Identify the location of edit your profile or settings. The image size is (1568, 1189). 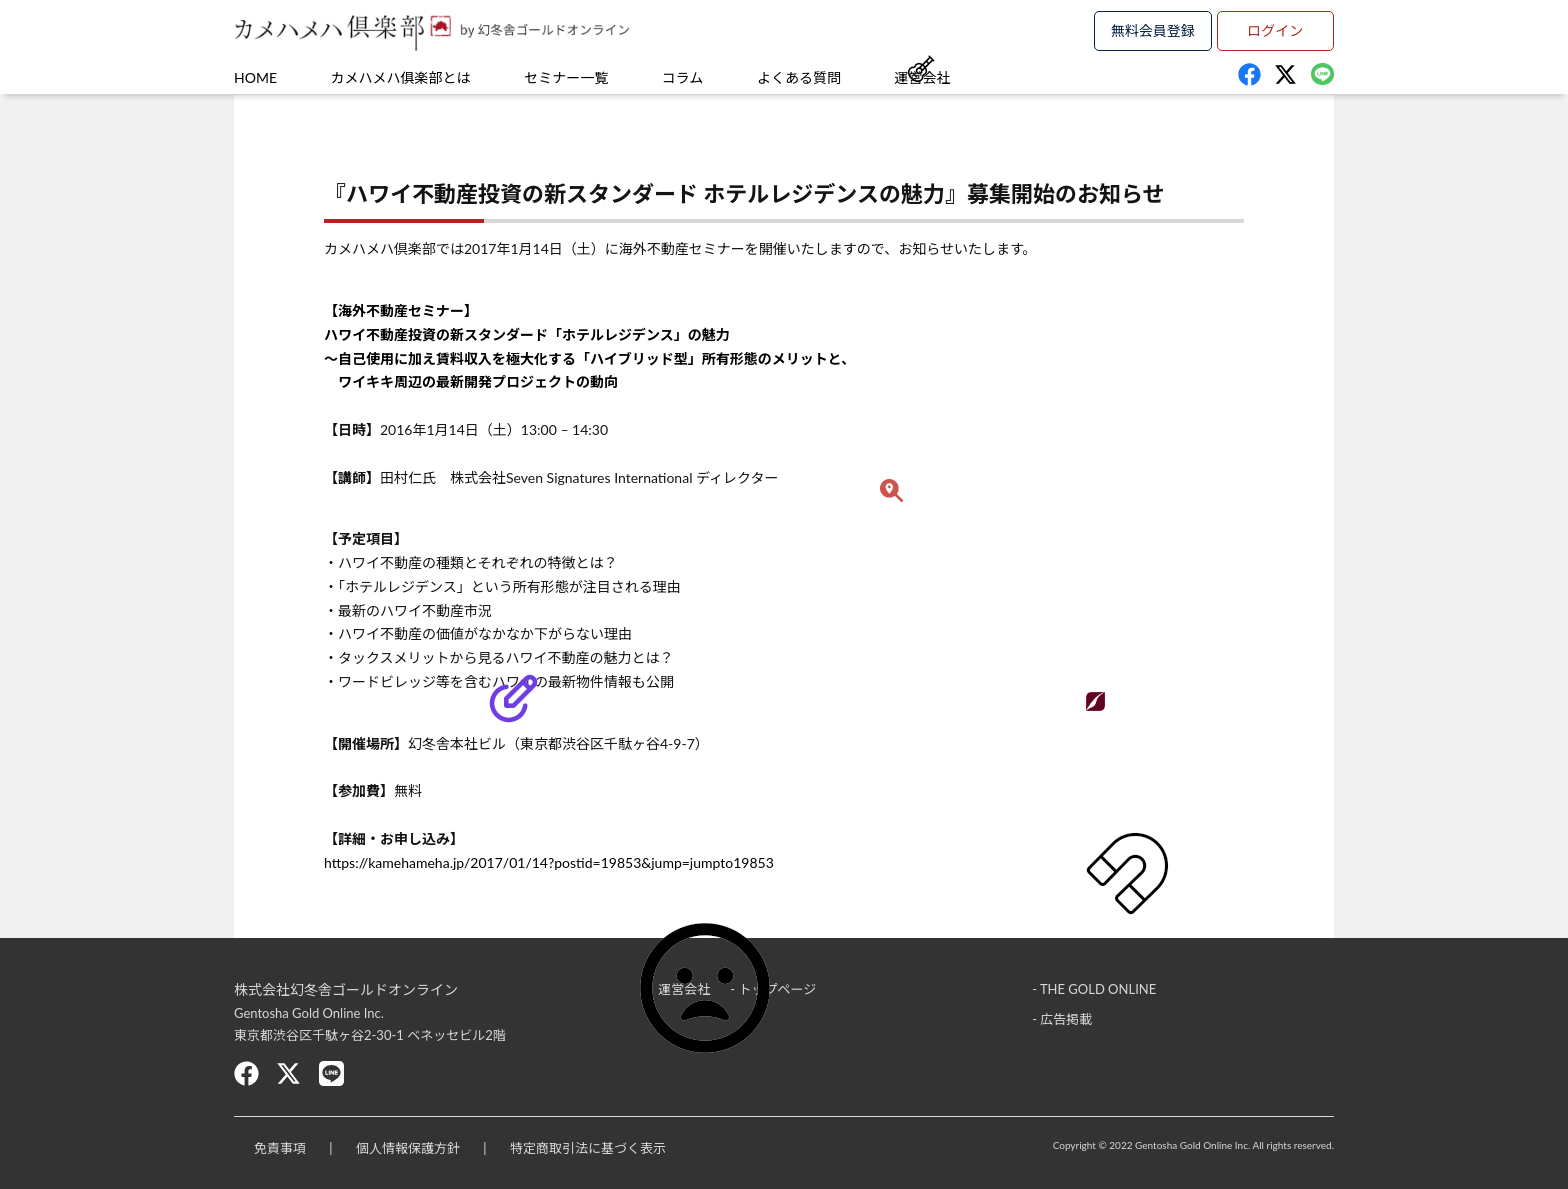
(513, 698).